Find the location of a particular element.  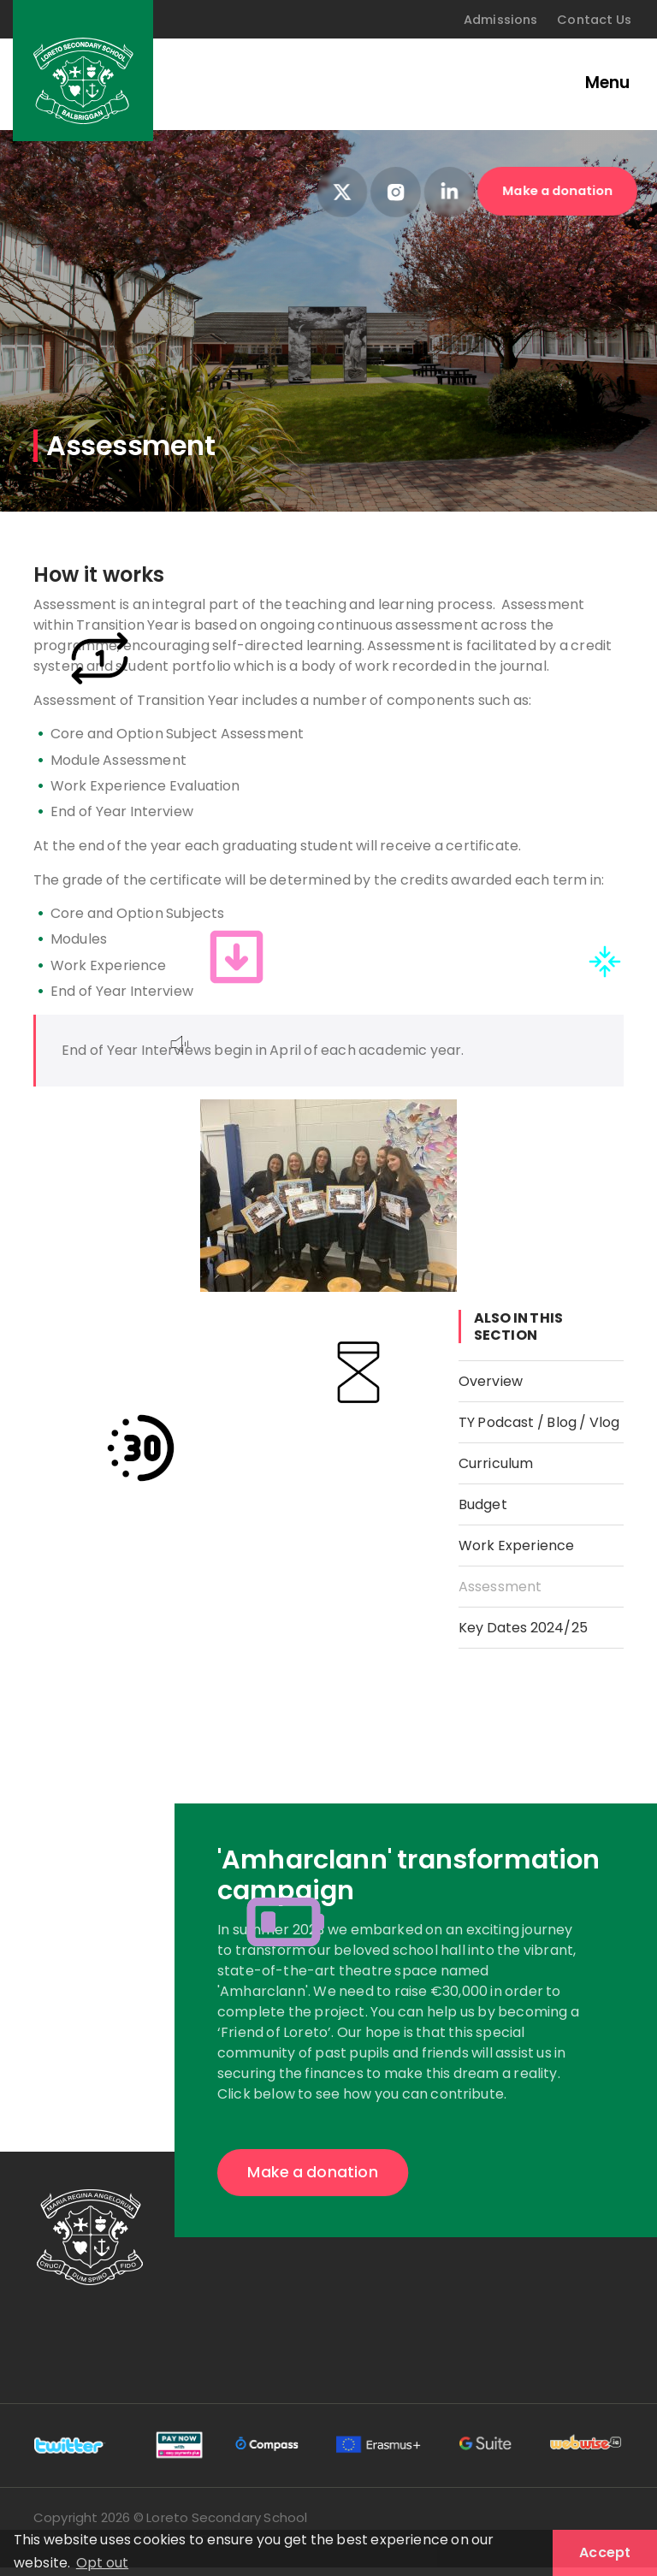

indicates a timer or countdown just started is located at coordinates (358, 1372).